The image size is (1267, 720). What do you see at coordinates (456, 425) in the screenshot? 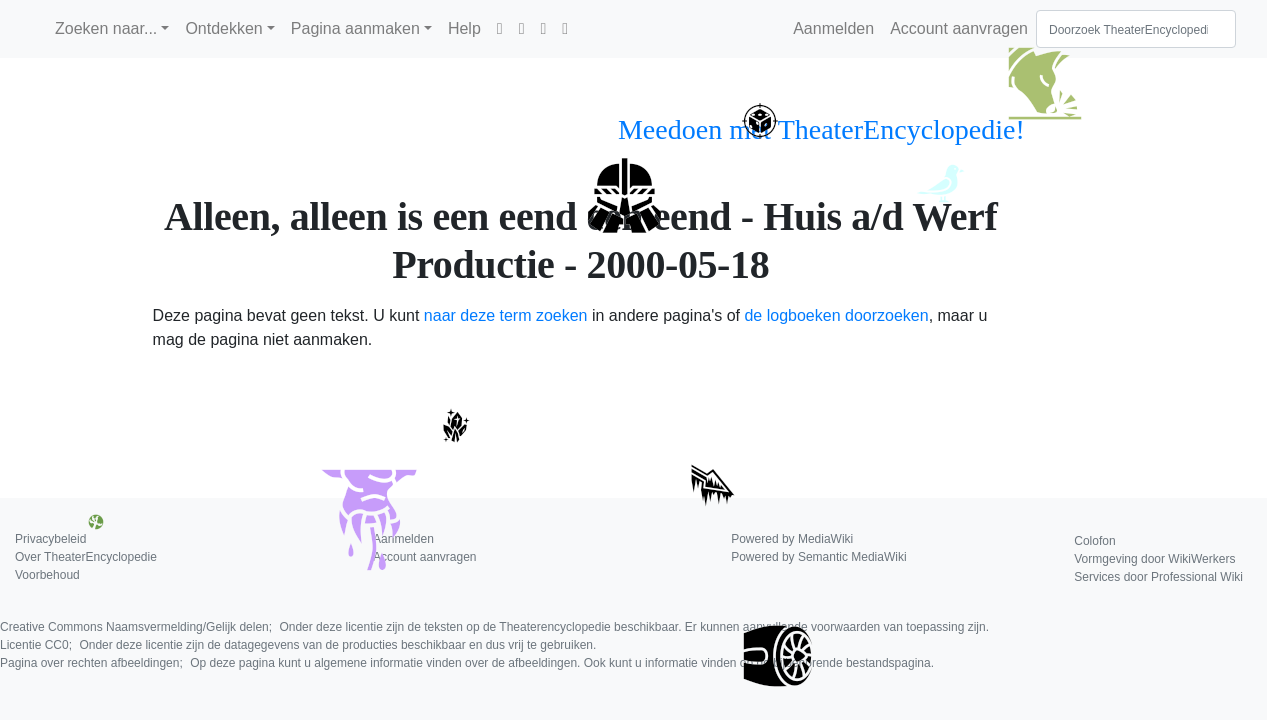
I see `view collected minerals or crystals` at bounding box center [456, 425].